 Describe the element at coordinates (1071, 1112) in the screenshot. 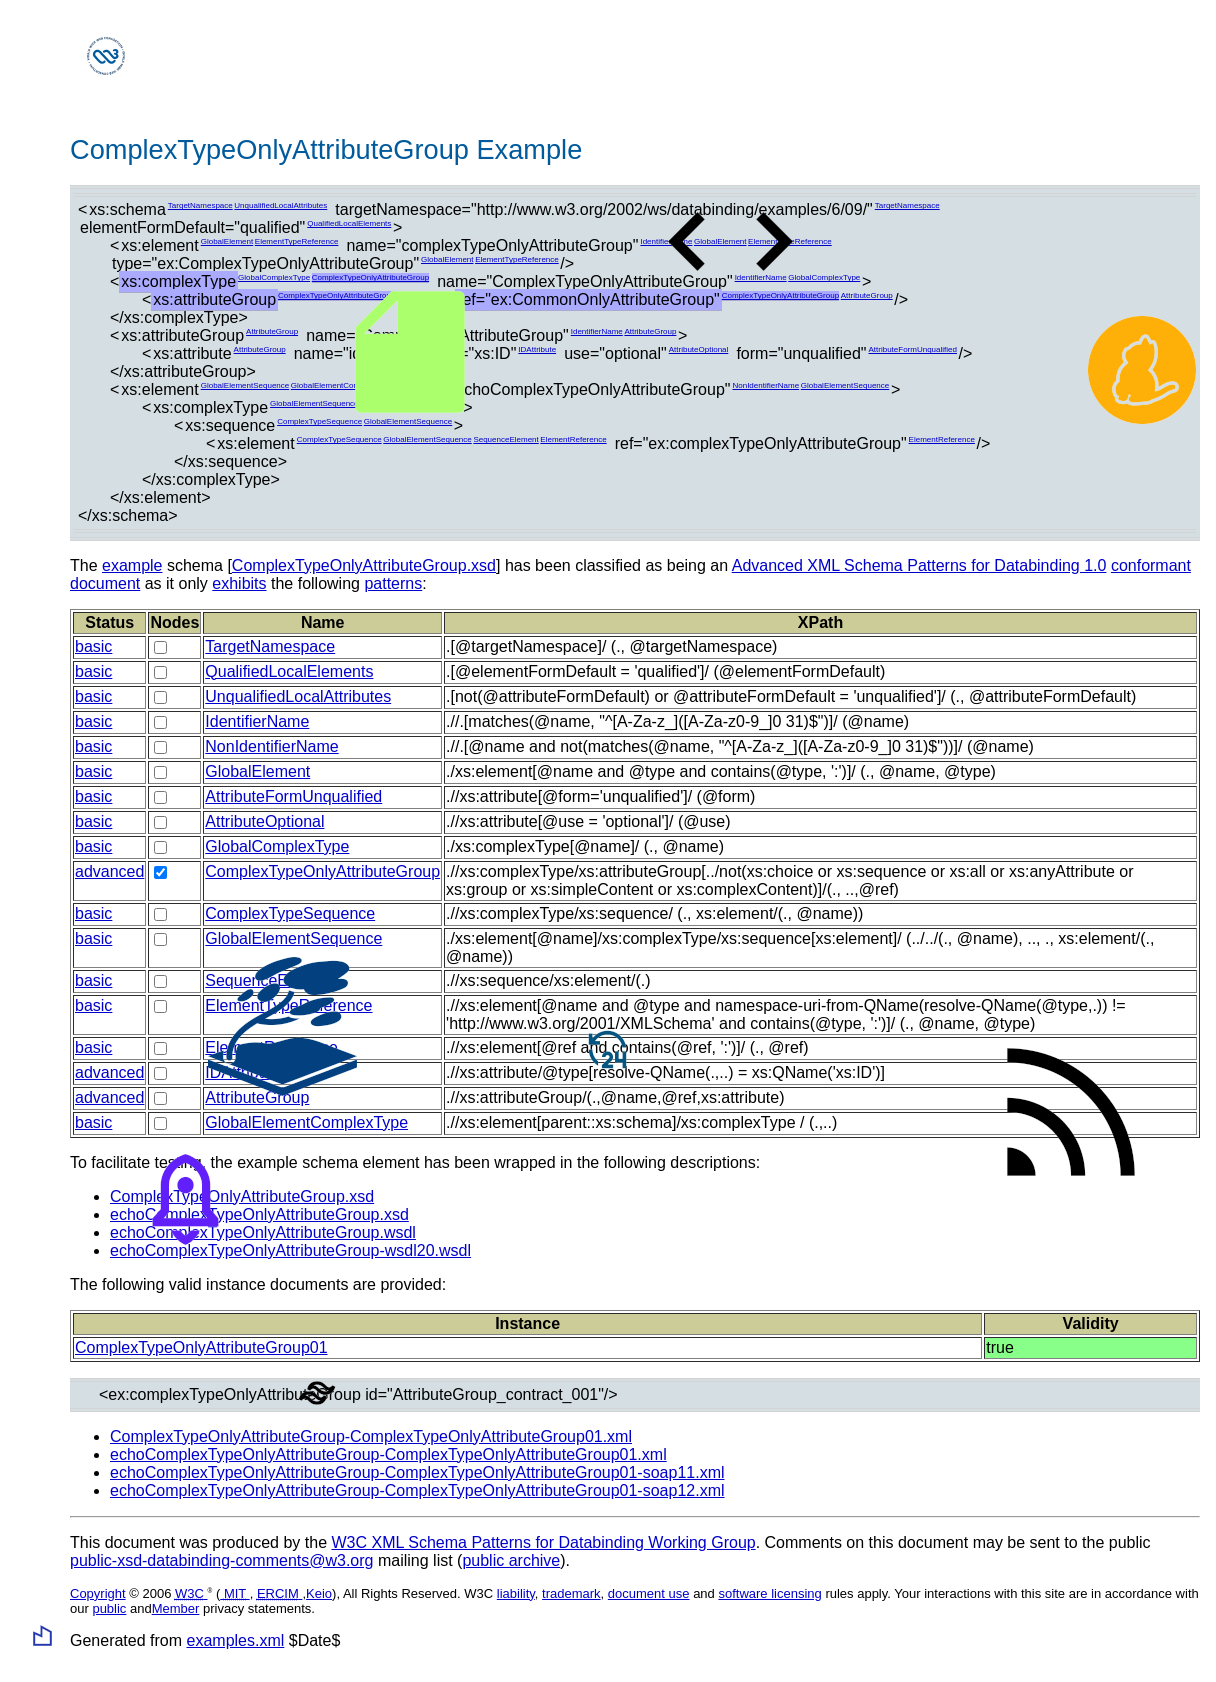

I see `subscribe to RSS feed` at that location.